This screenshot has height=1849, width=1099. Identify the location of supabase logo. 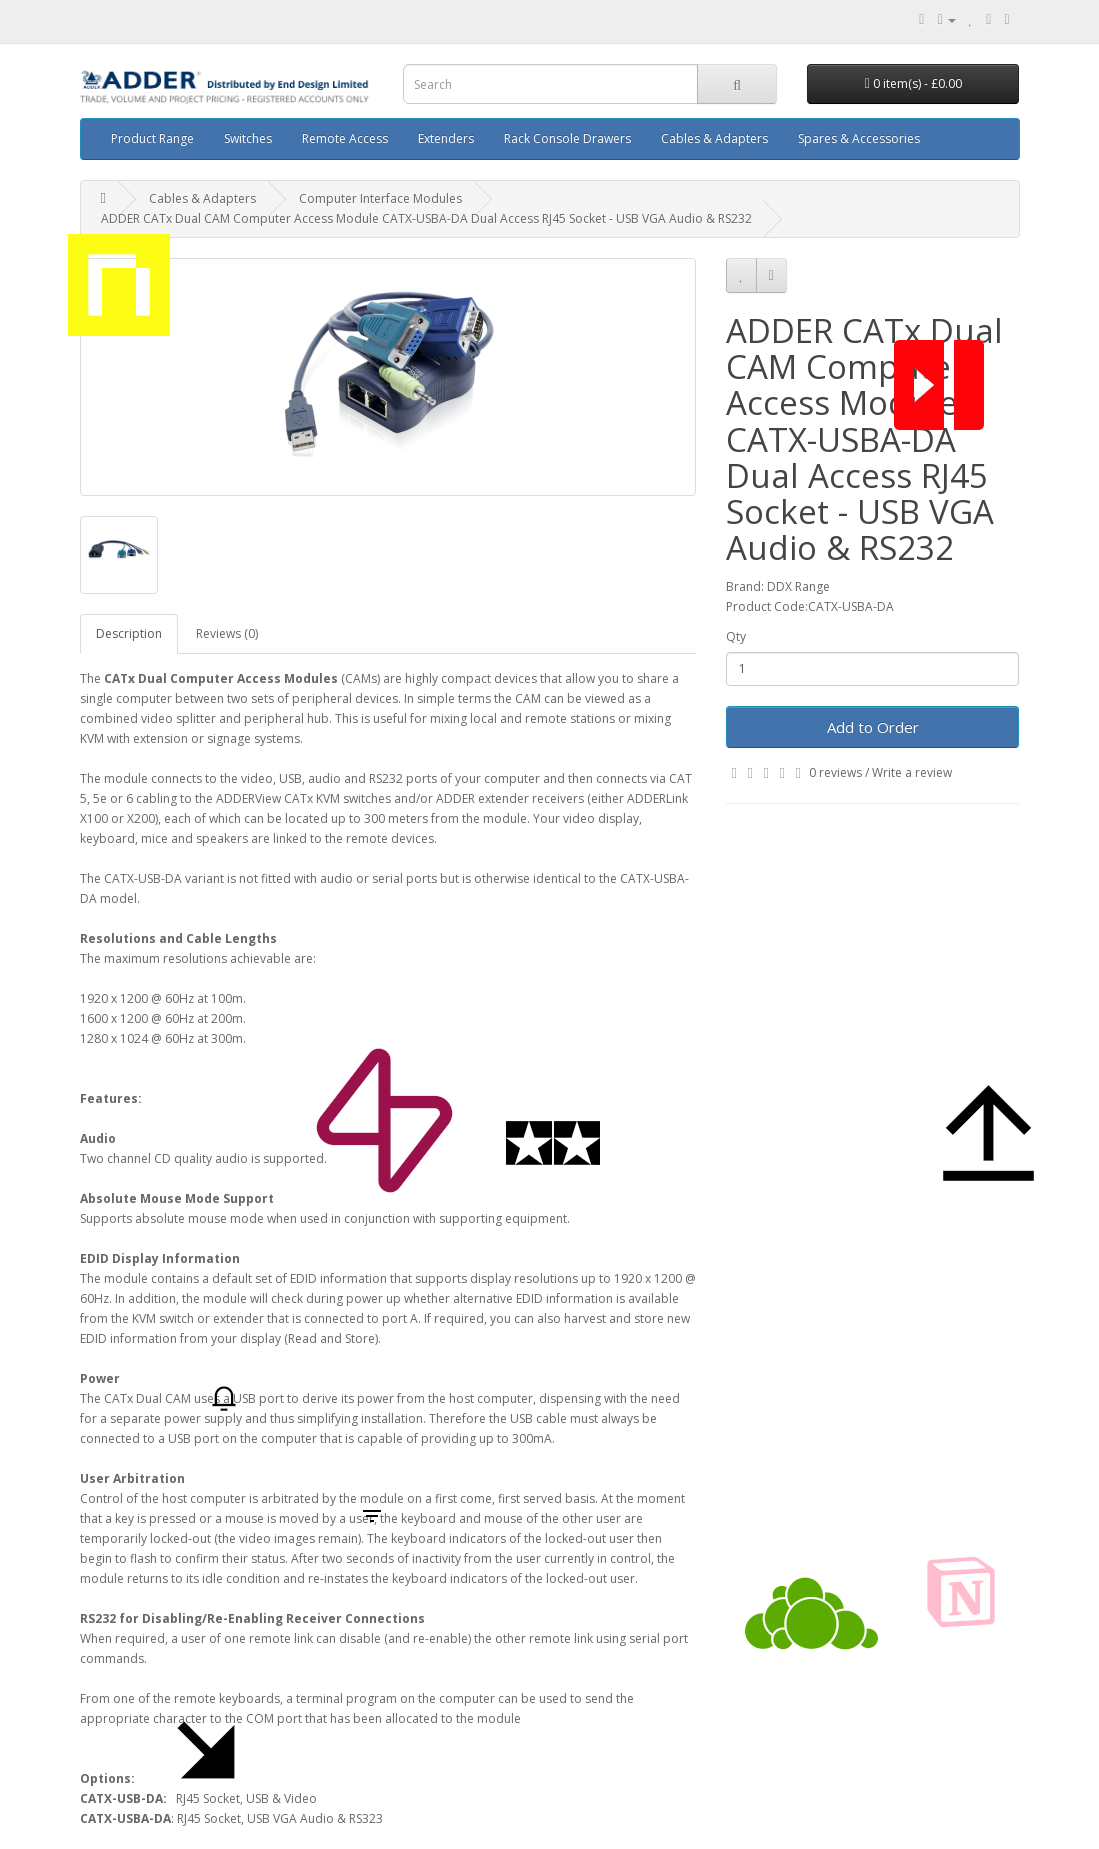
(384, 1120).